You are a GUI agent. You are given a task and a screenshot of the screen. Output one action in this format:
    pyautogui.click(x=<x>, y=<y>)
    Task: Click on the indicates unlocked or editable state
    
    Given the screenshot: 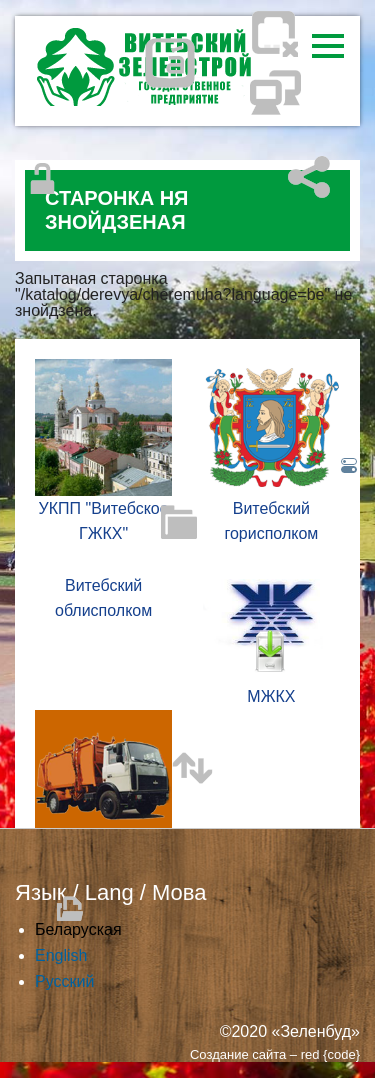 What is the action you would take?
    pyautogui.click(x=42, y=178)
    